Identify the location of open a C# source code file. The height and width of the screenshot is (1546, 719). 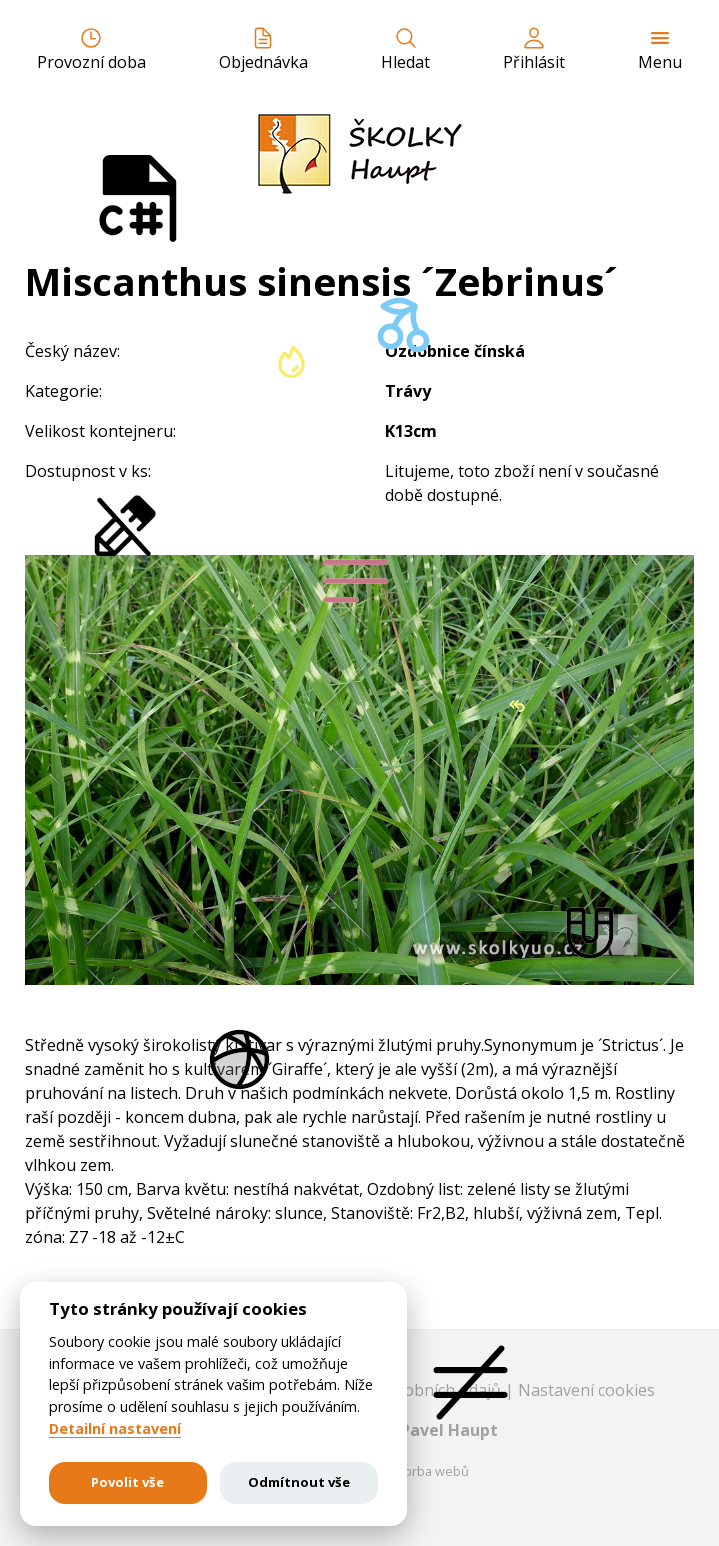
(139, 198).